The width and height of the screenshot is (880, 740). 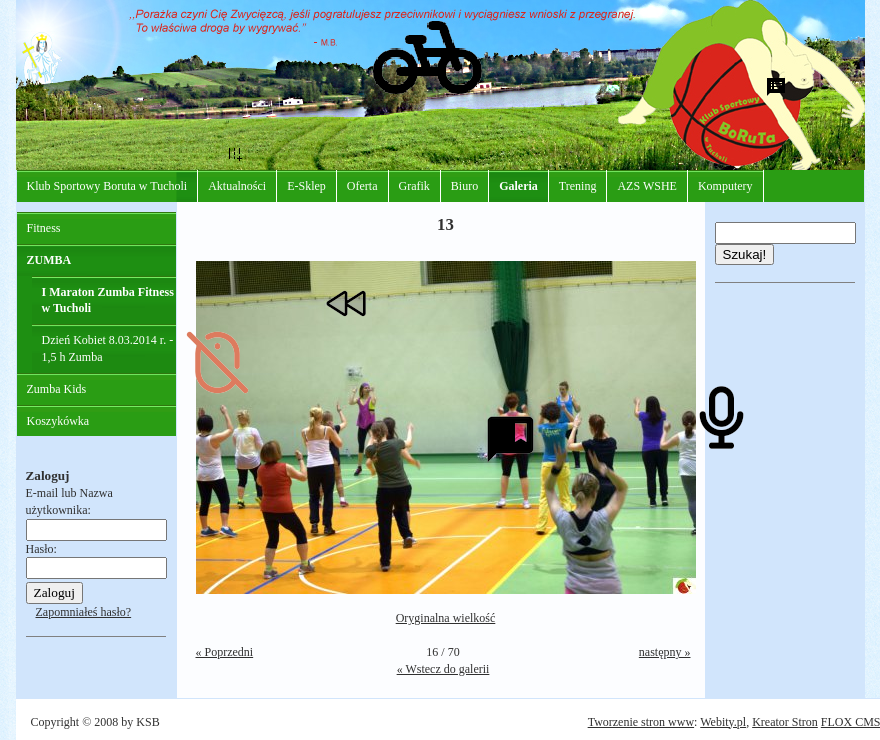 What do you see at coordinates (234, 153) in the screenshot?
I see `add a new road to the map` at bounding box center [234, 153].